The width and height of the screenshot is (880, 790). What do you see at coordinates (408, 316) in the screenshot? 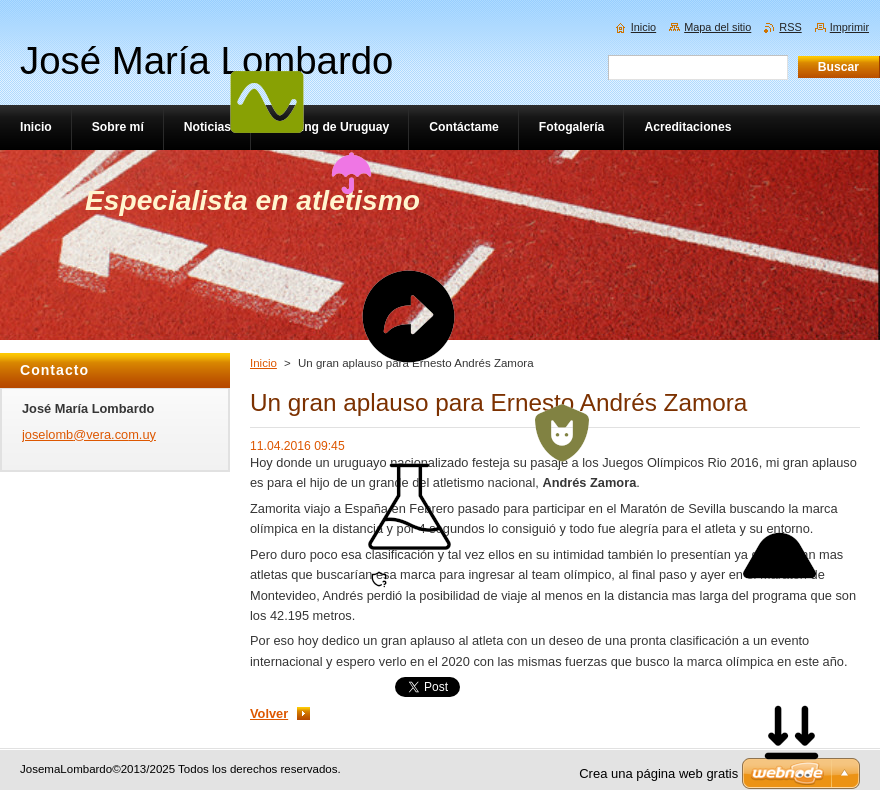
I see `share or forward content` at bounding box center [408, 316].